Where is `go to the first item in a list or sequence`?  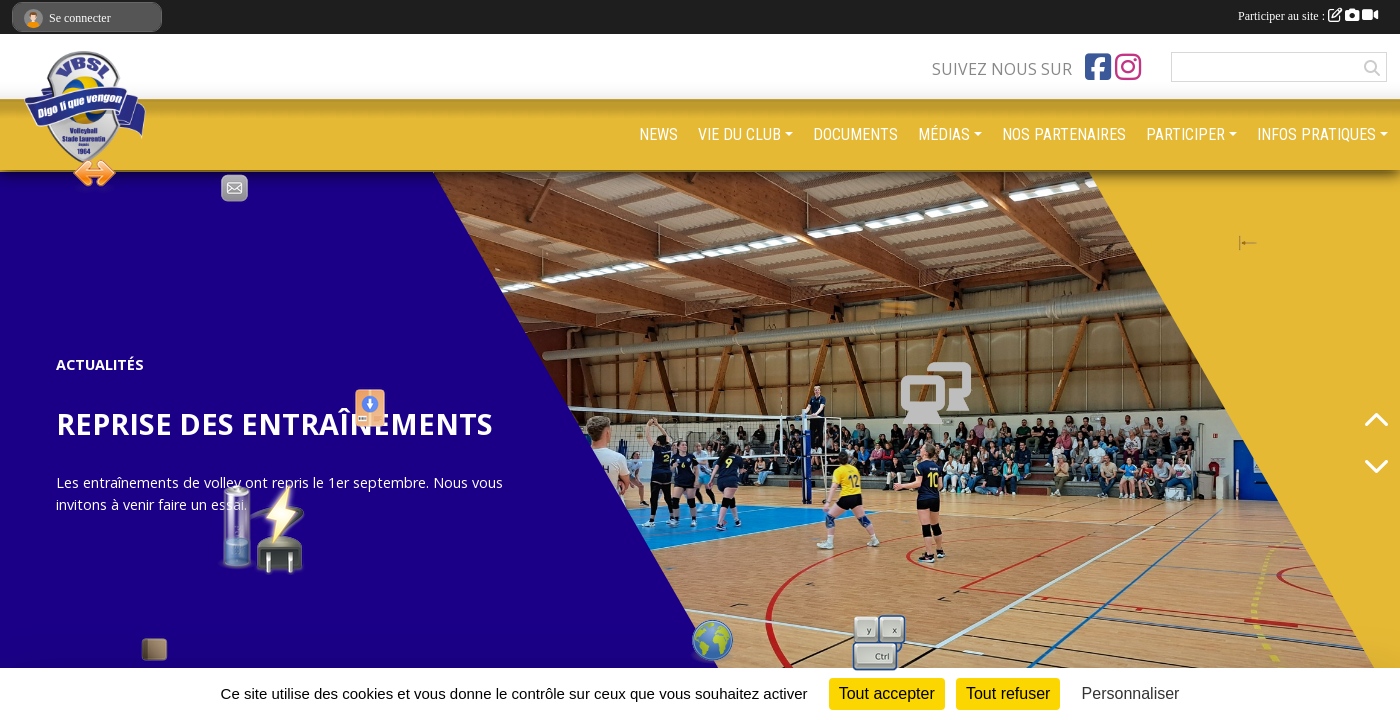 go to the first item in a list or sequence is located at coordinates (1248, 243).